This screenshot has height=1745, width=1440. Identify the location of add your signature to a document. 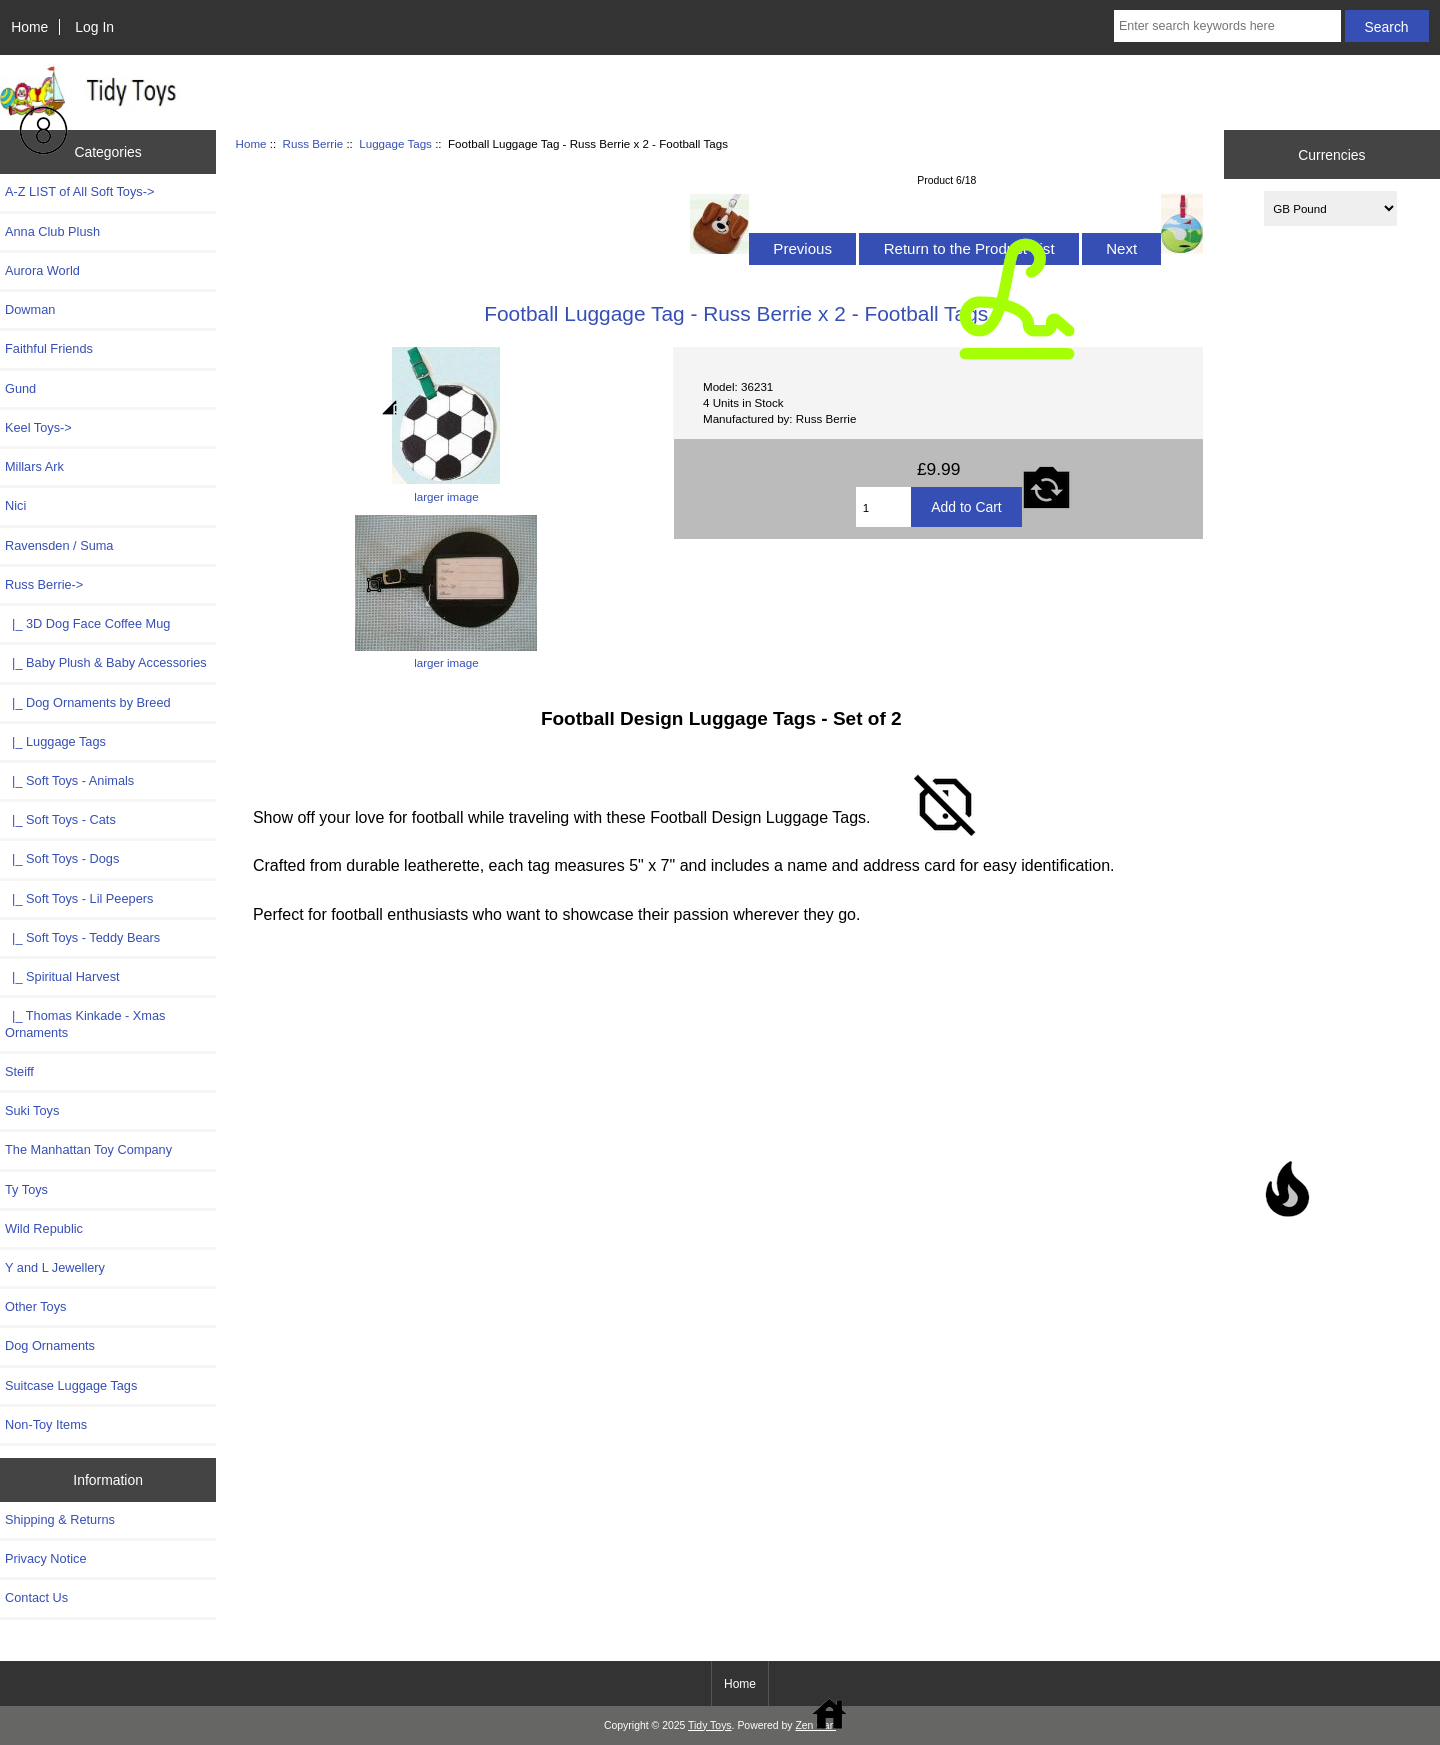
(1017, 302).